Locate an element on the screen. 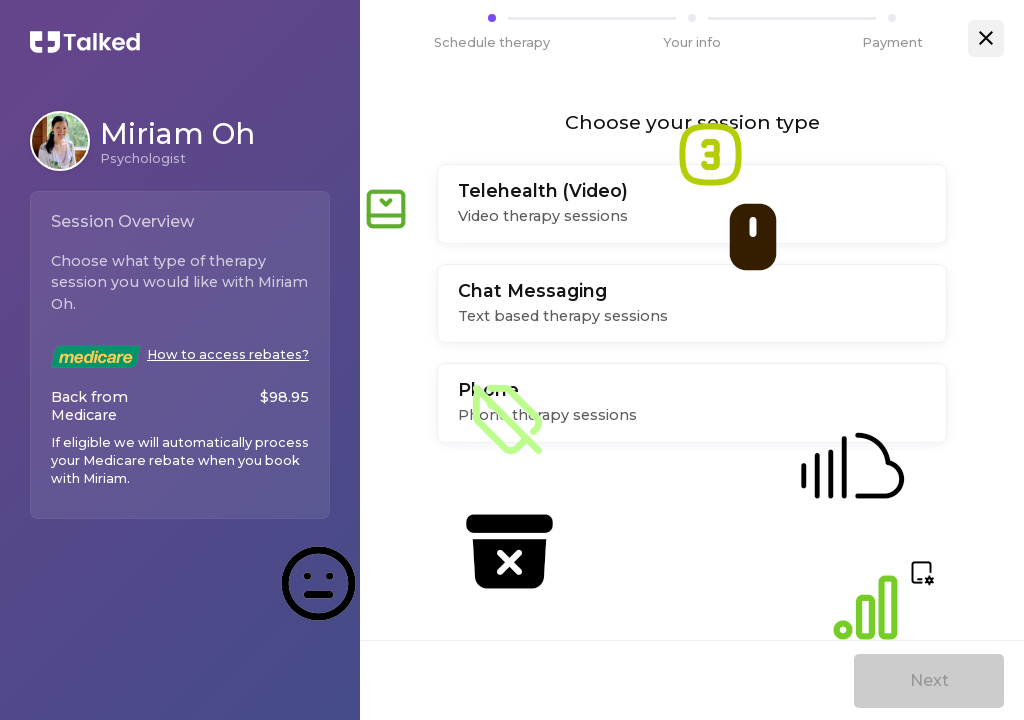 Image resolution: width=1024 pixels, height=720 pixels. remove a tag or label is located at coordinates (507, 419).